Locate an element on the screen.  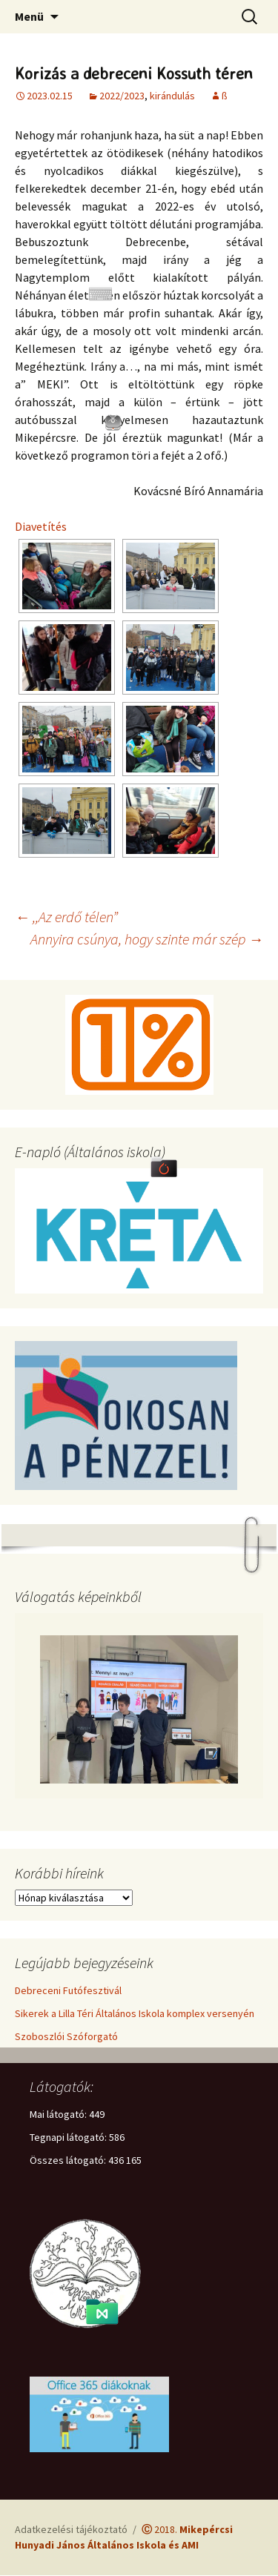
open wondershare edrawmind project folder is located at coordinates (102, 2312).